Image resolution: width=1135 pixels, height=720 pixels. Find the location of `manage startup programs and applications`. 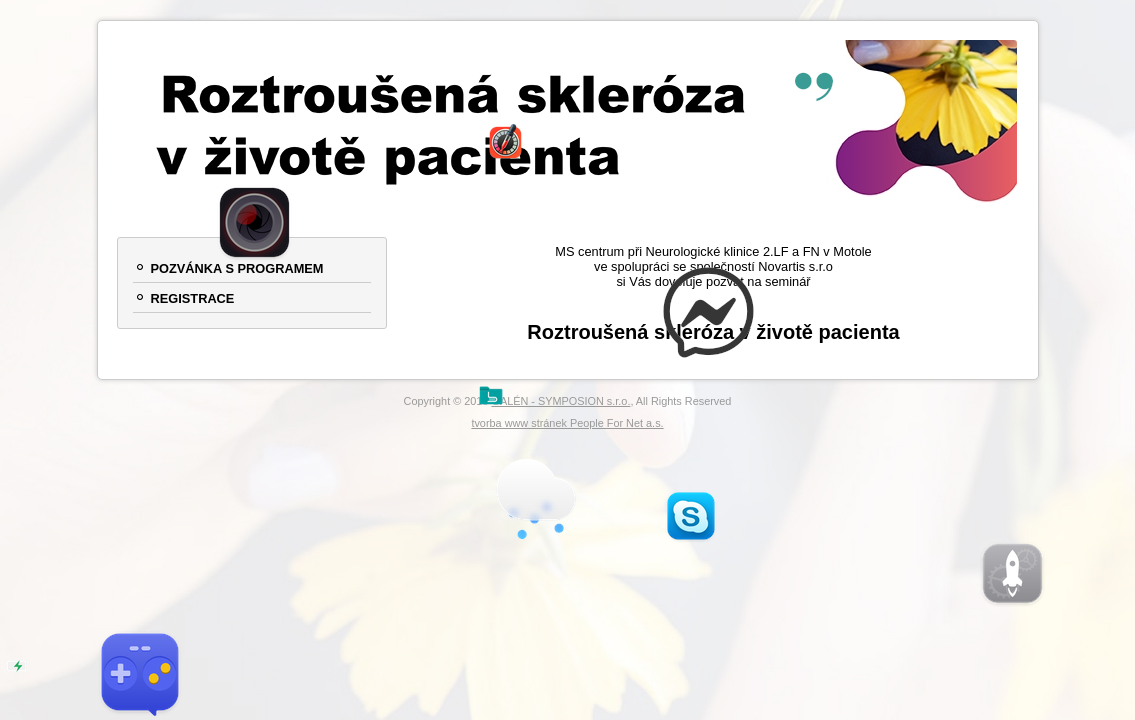

manage startup programs and applications is located at coordinates (1012, 574).